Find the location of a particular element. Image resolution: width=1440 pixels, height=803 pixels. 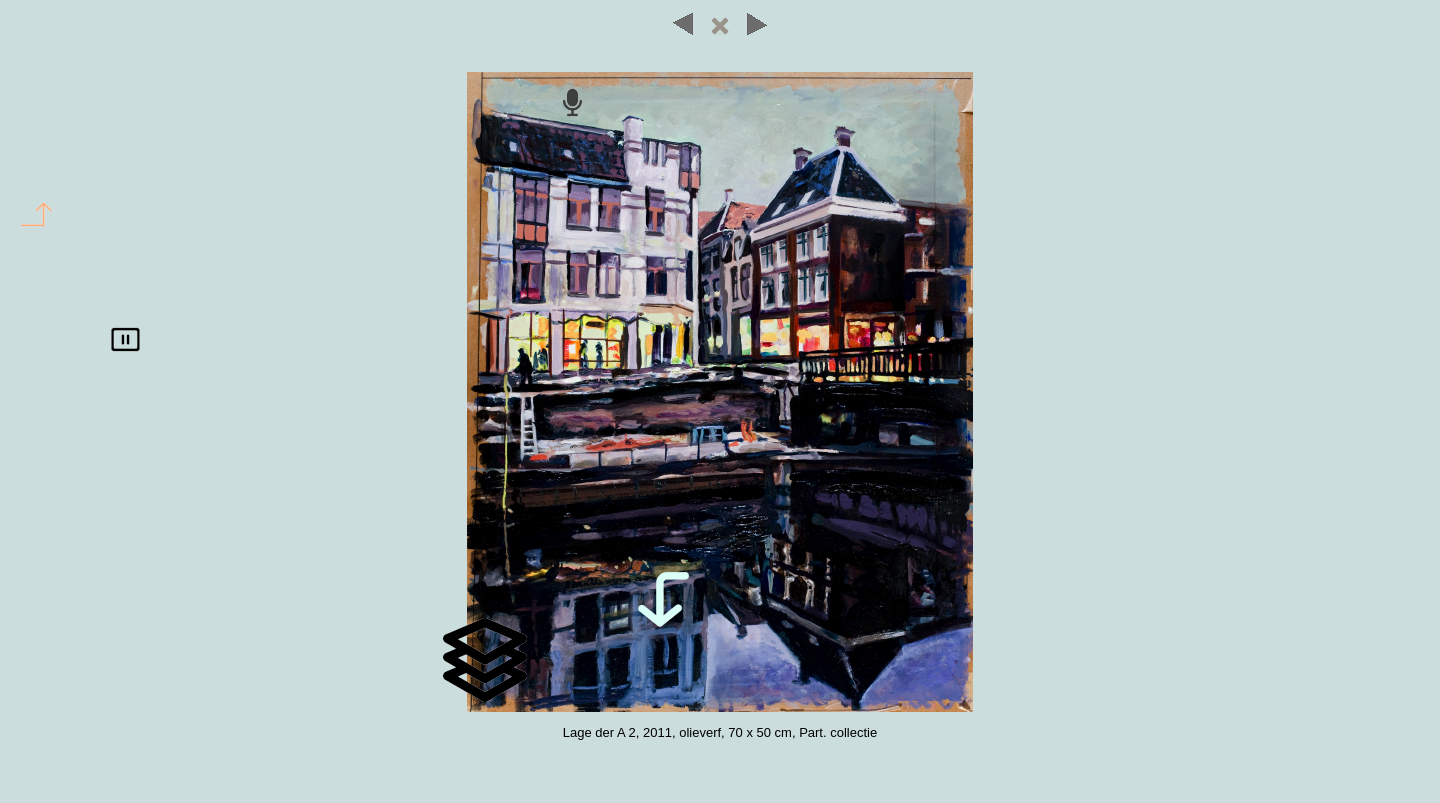

pause a presentation or slideshow is located at coordinates (125, 339).